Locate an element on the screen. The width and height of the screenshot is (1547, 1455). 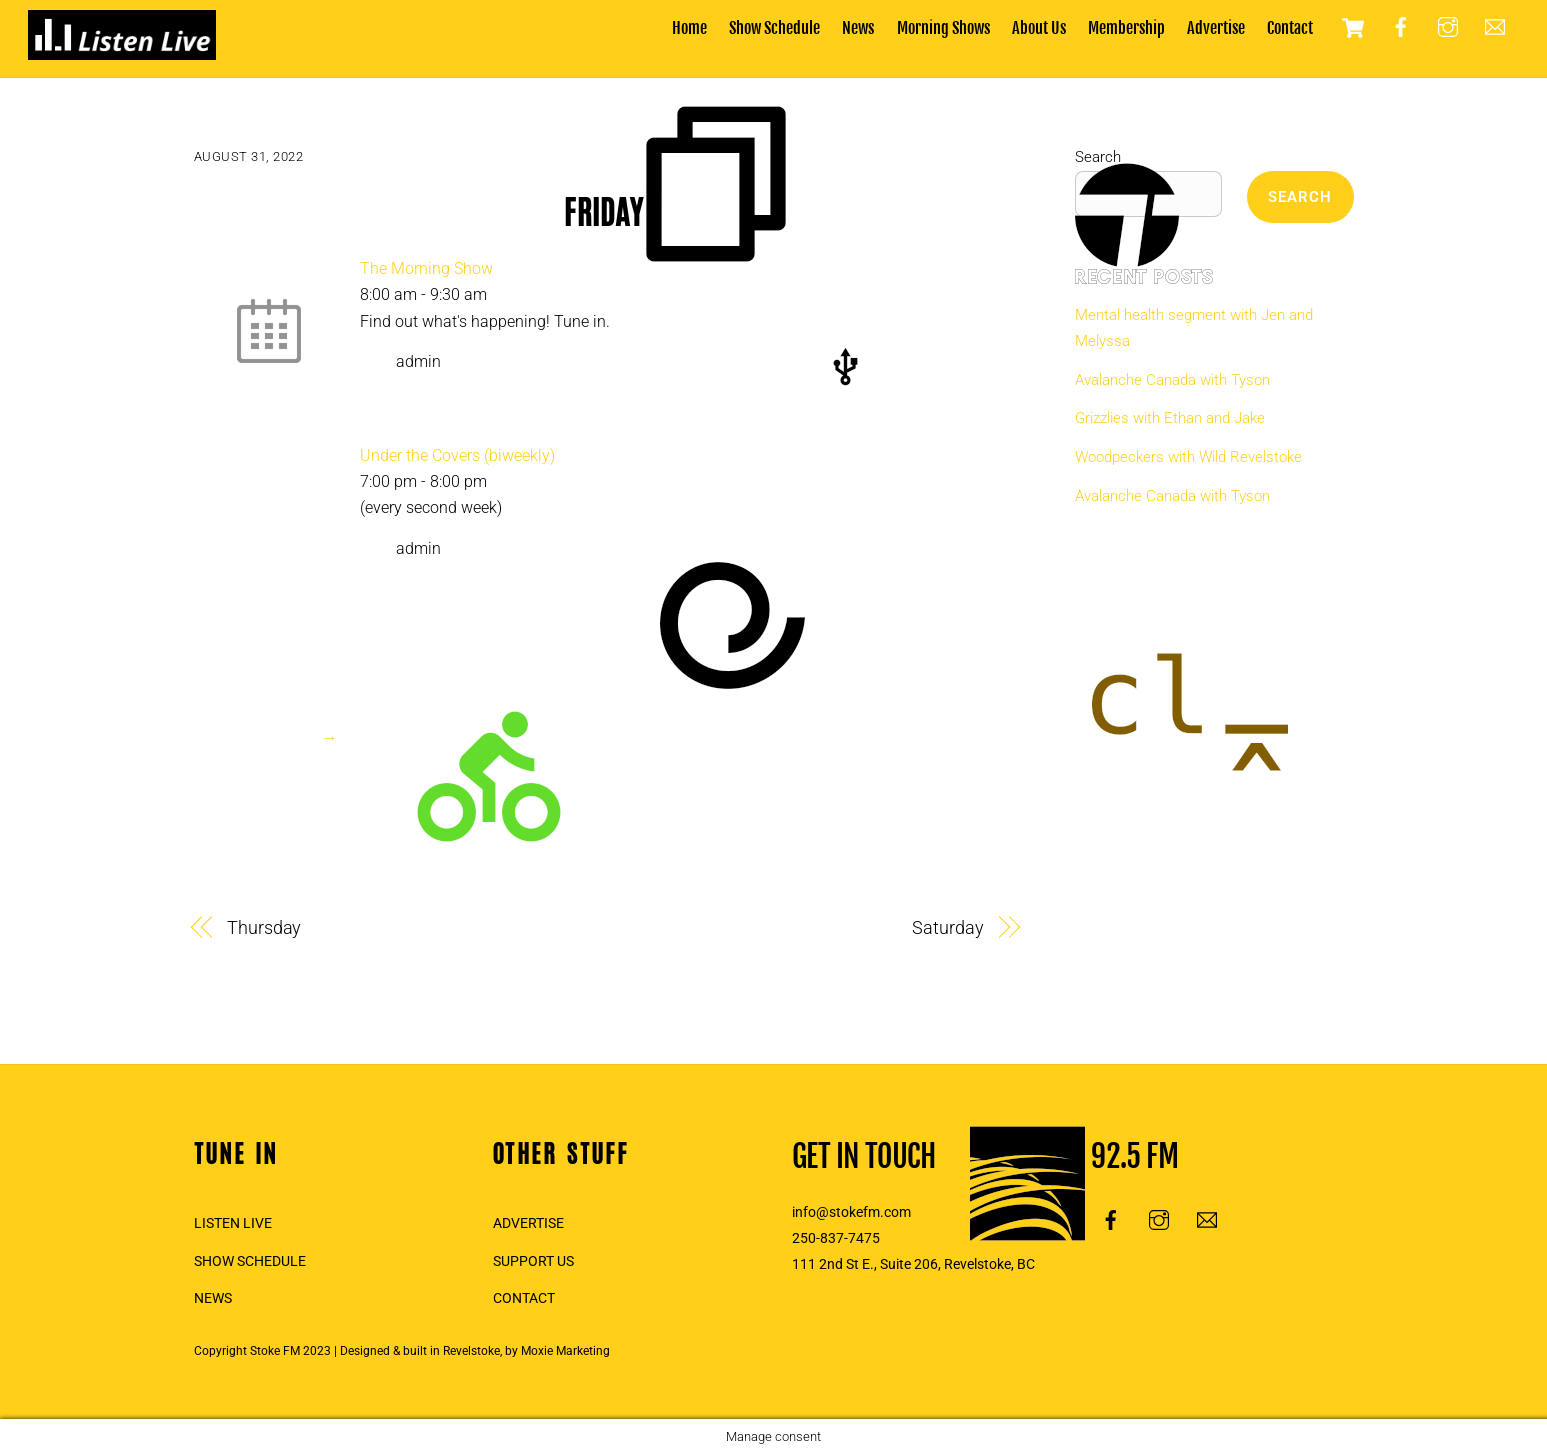
open the Copa Airlines app is located at coordinates (1027, 1183).